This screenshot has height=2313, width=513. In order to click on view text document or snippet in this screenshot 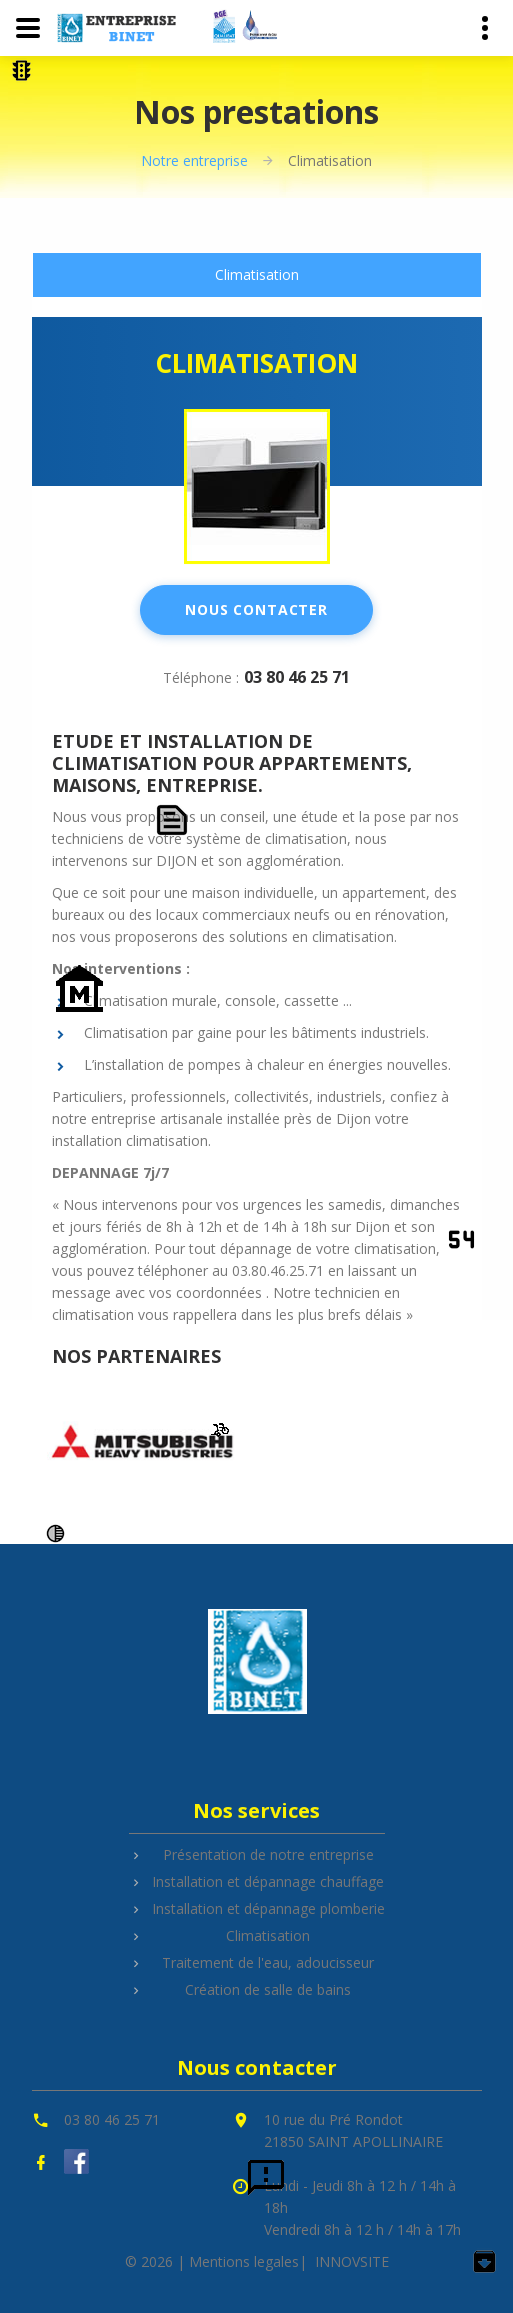, I will do `click(172, 820)`.